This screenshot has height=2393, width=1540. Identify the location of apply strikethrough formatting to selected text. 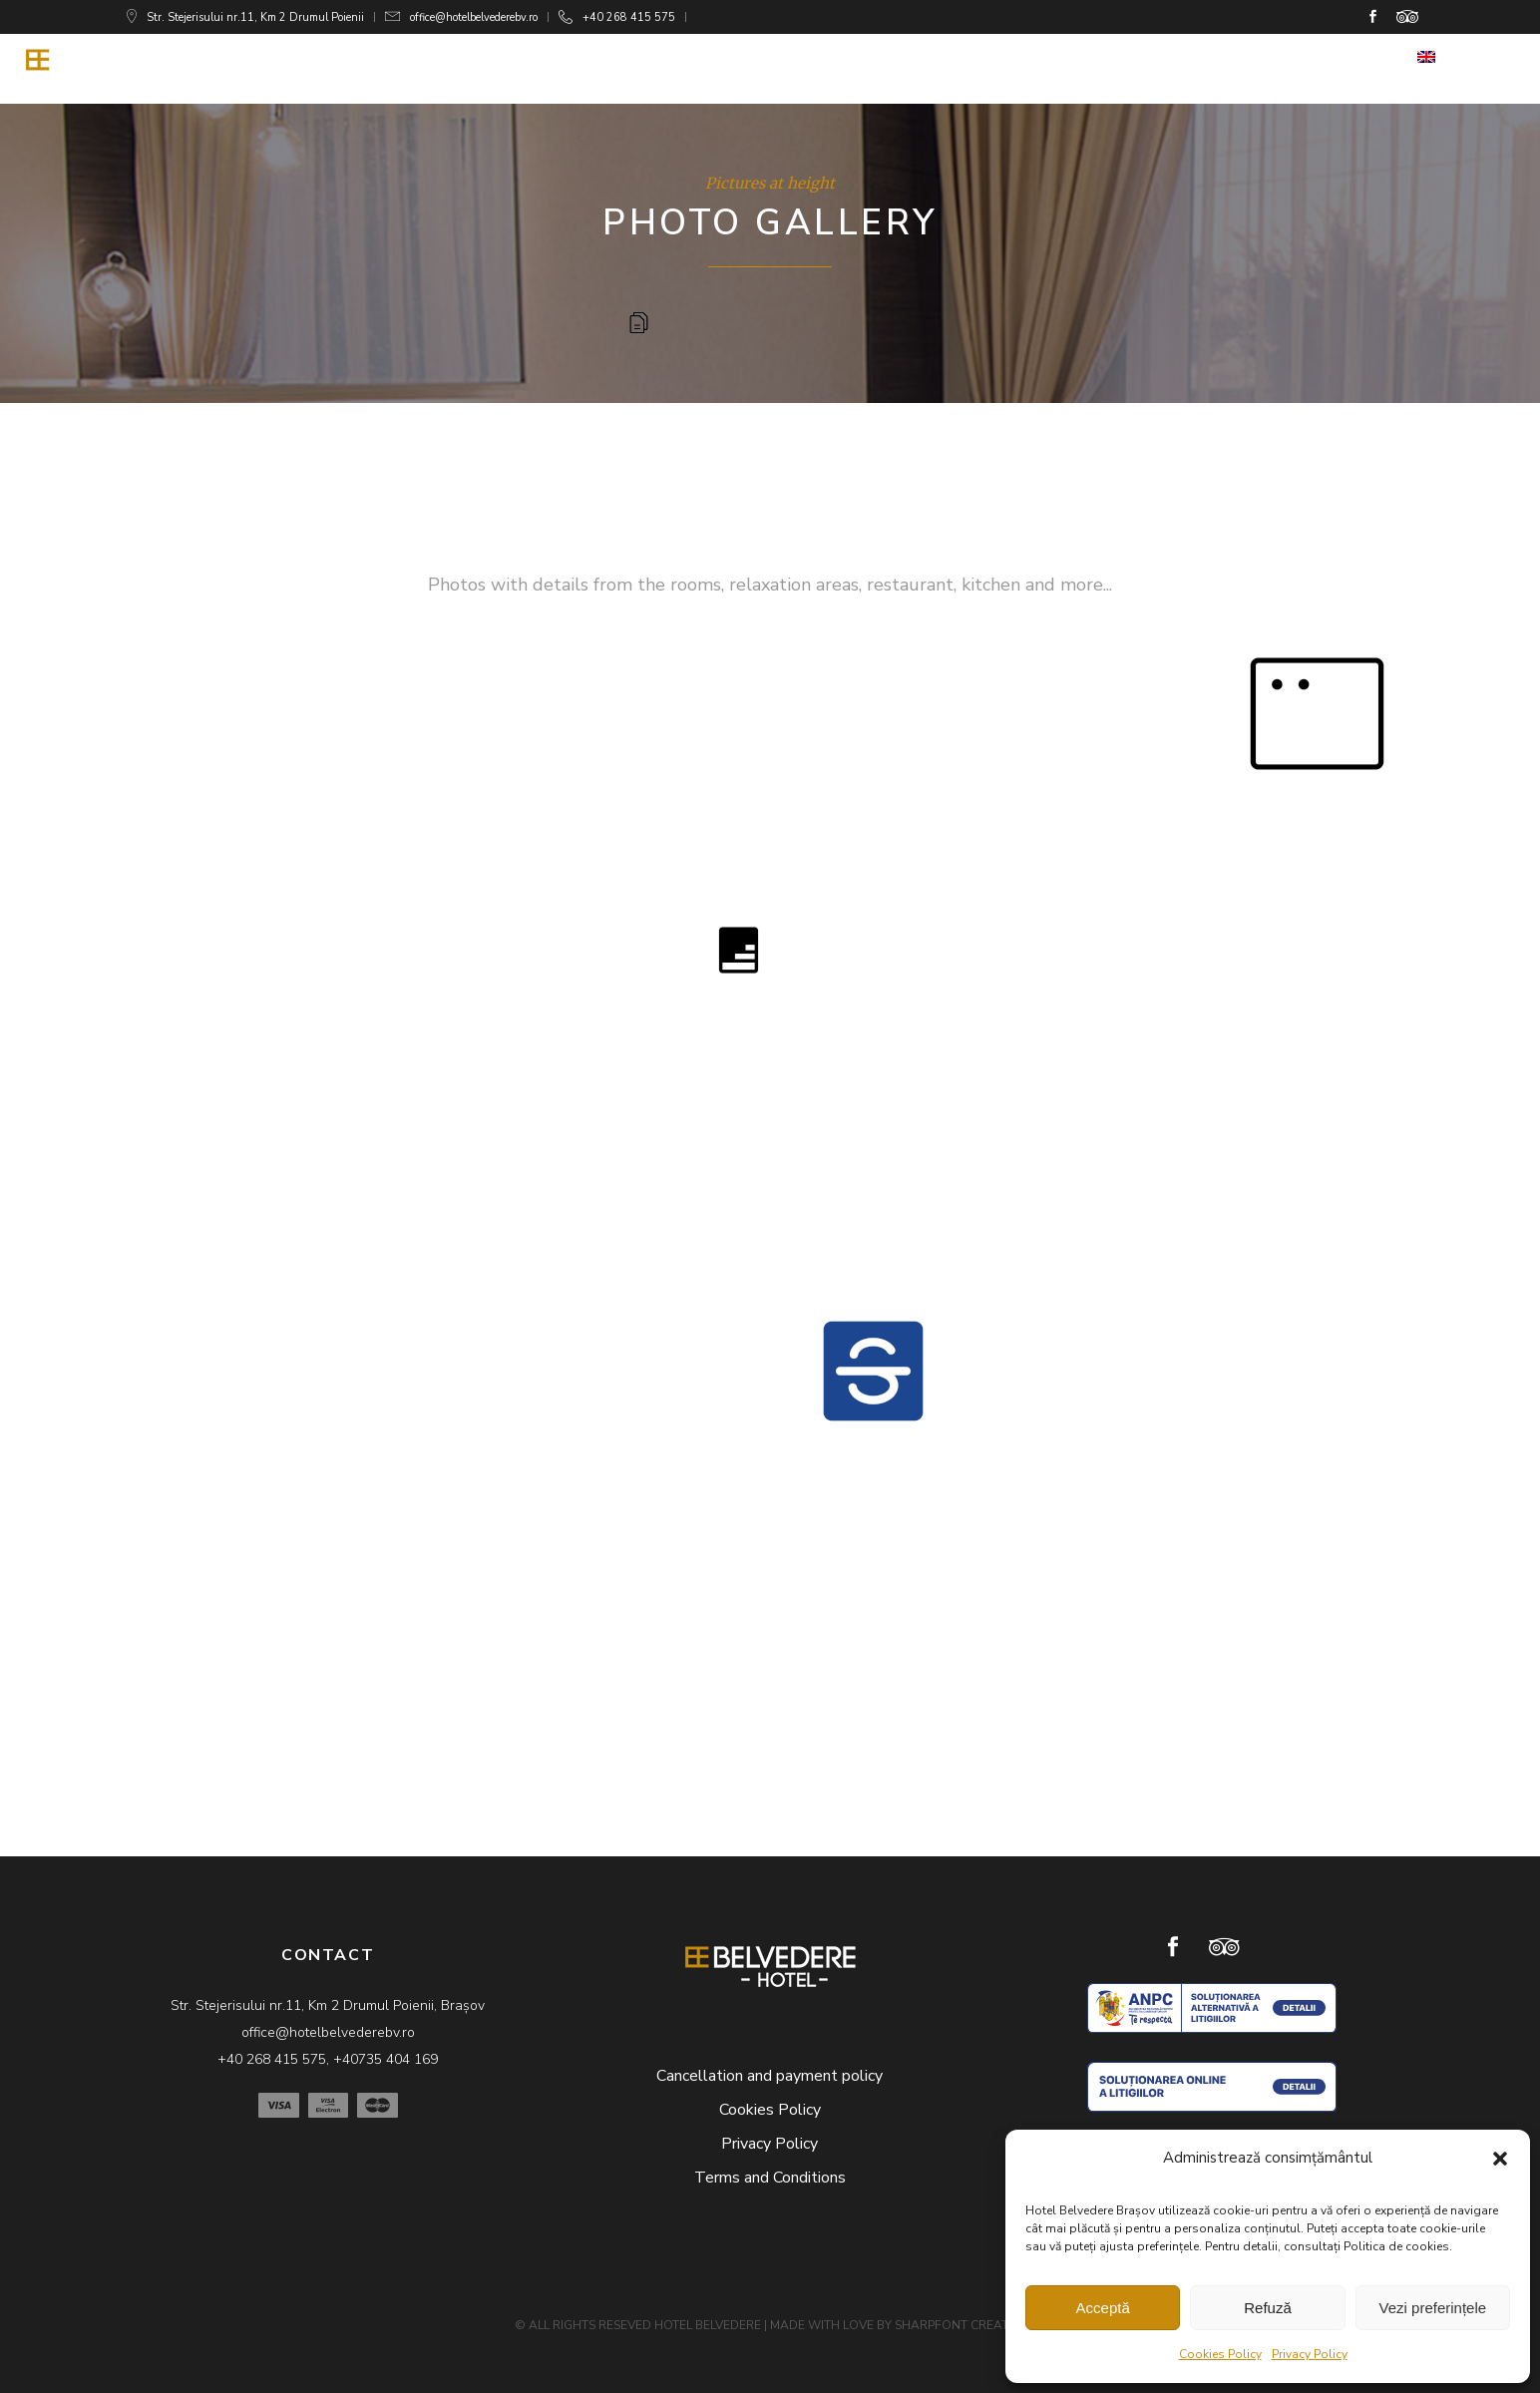
(873, 1371).